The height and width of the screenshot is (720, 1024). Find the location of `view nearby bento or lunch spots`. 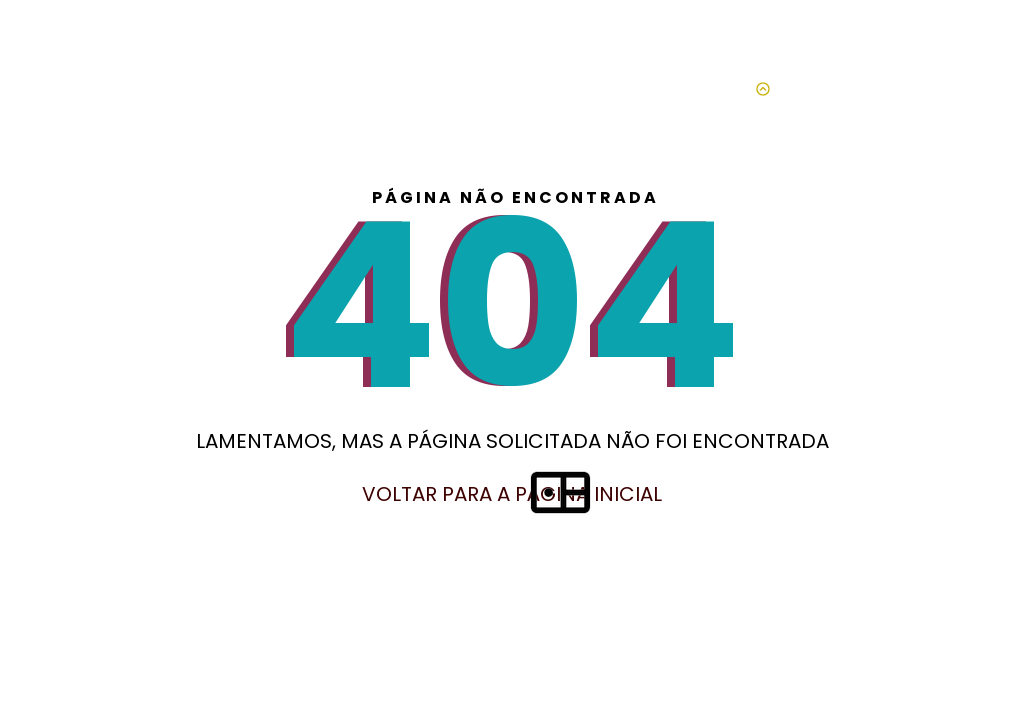

view nearby bento or lunch spots is located at coordinates (560, 492).